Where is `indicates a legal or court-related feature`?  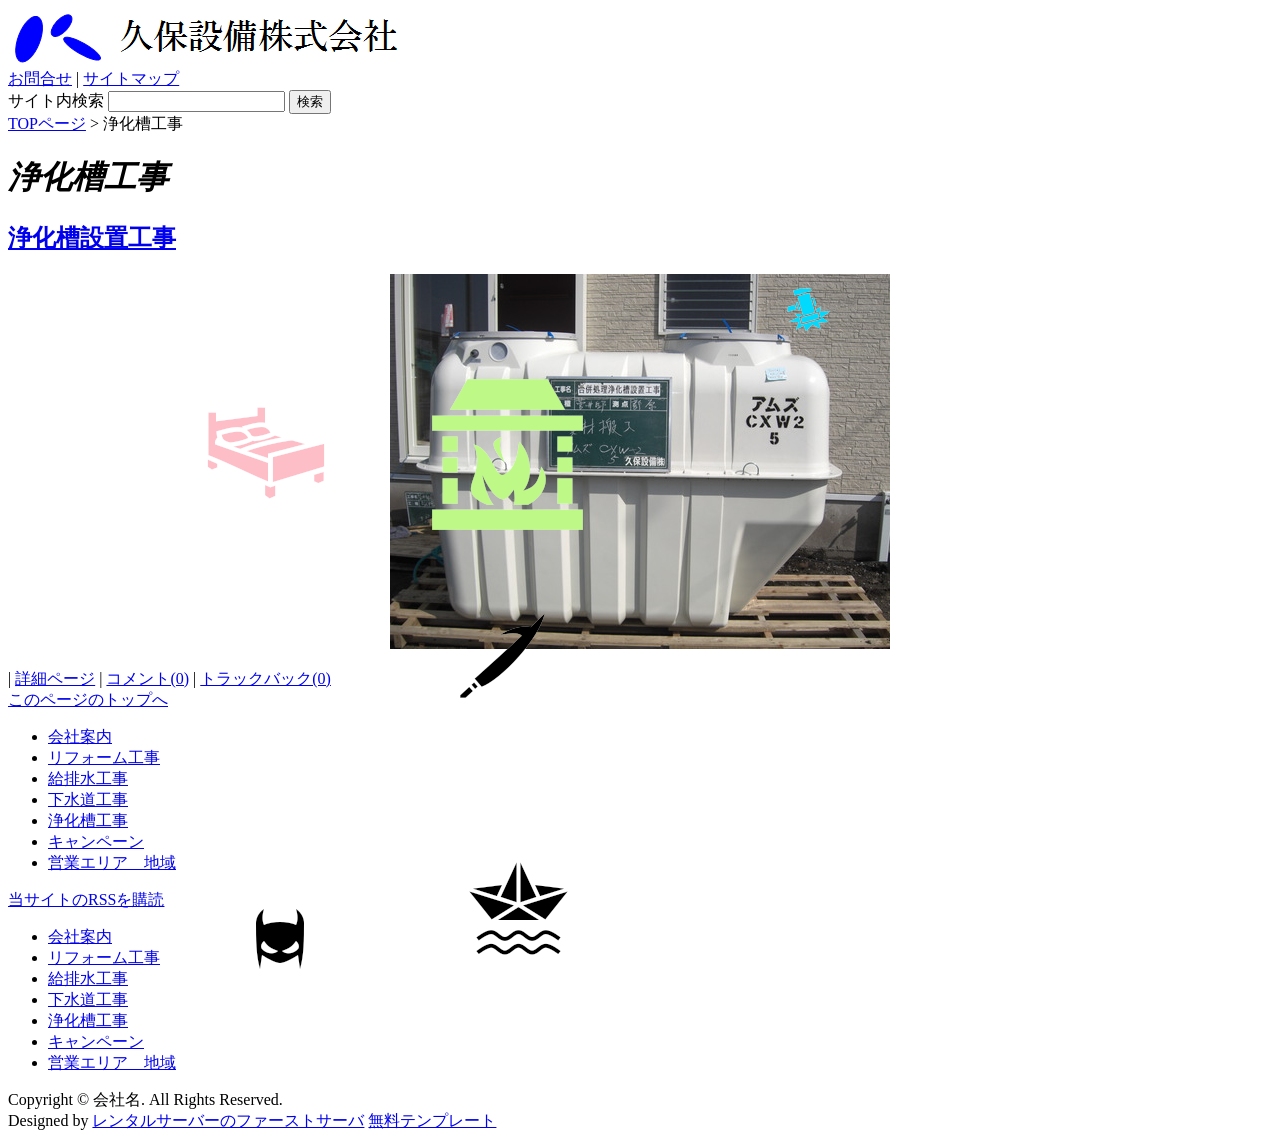
indicates a legal or court-related feature is located at coordinates (809, 310).